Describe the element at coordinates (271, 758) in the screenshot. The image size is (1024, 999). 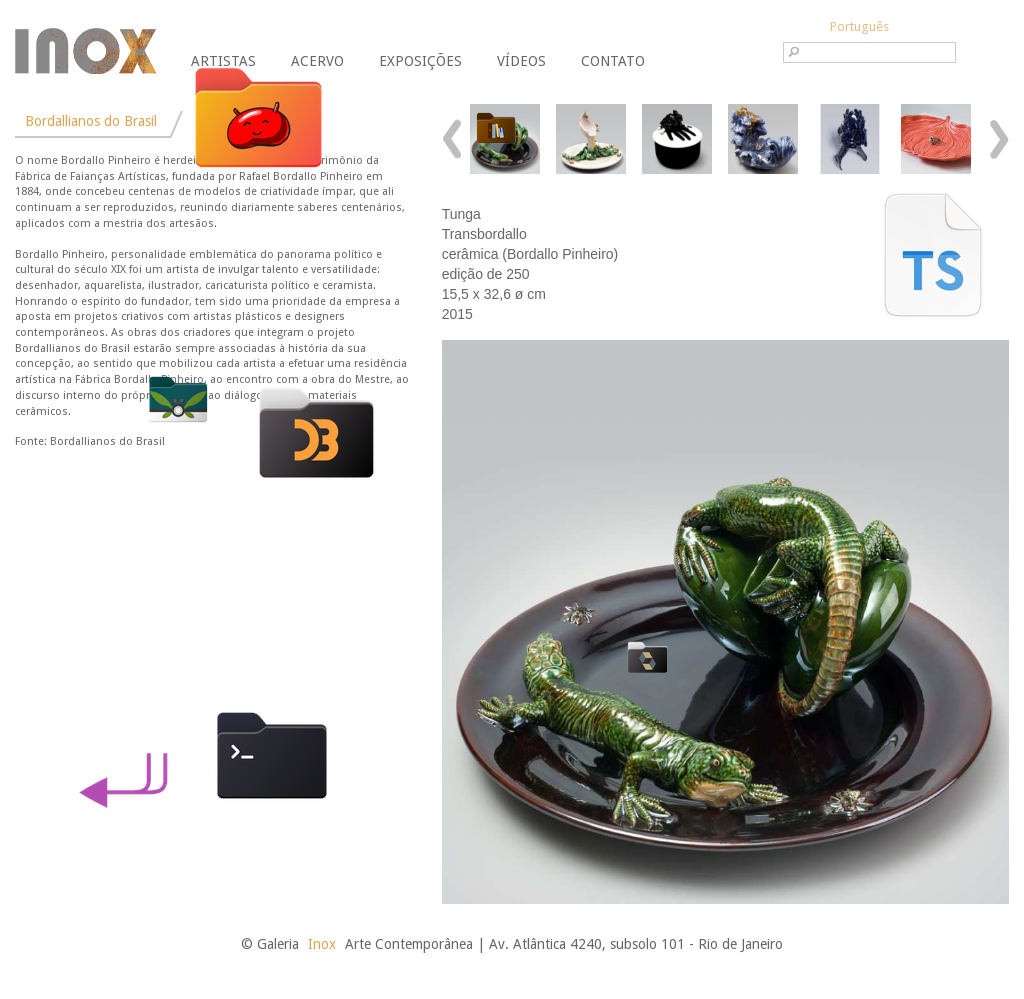
I see `open terminal or command line scripts folder` at that location.